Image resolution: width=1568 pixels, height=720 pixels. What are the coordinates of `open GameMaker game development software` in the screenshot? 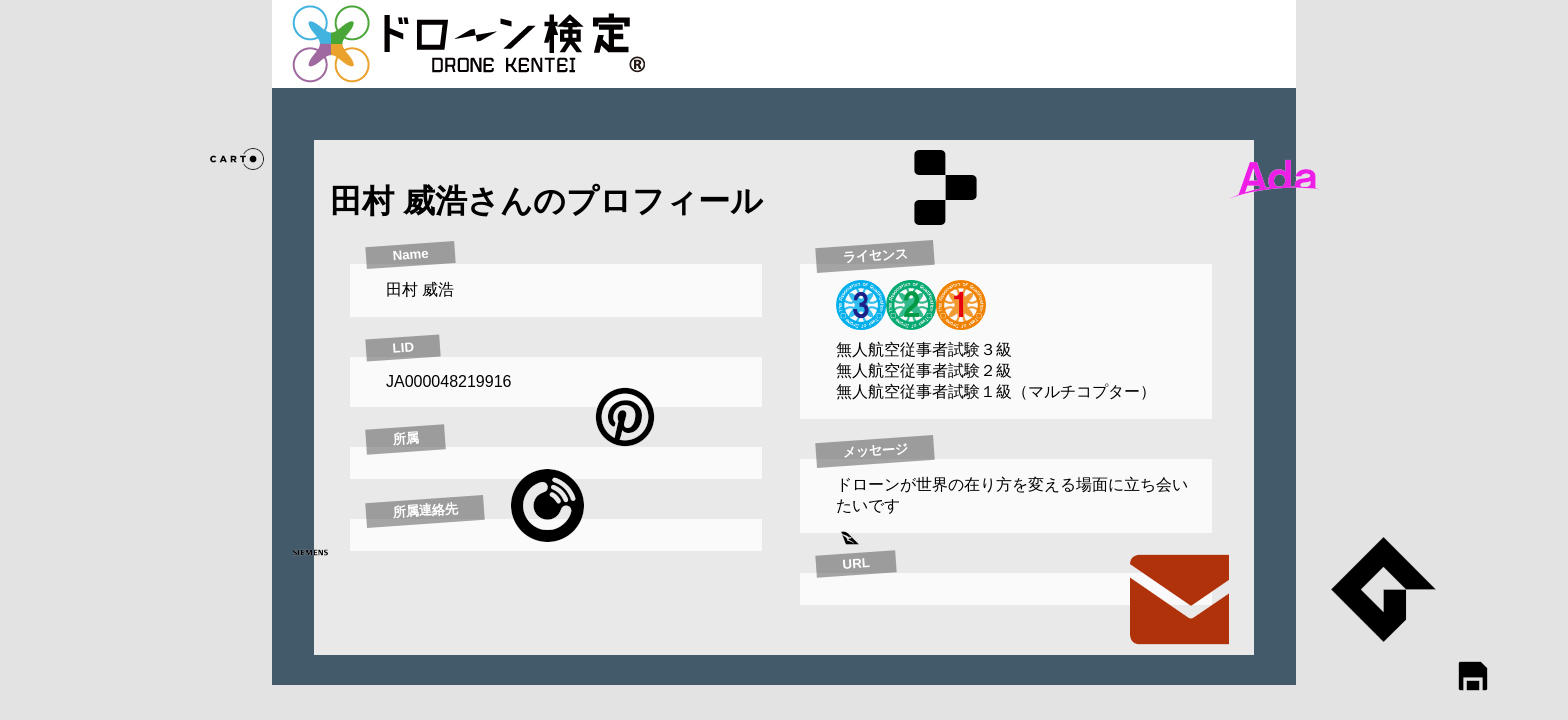 It's located at (1383, 589).